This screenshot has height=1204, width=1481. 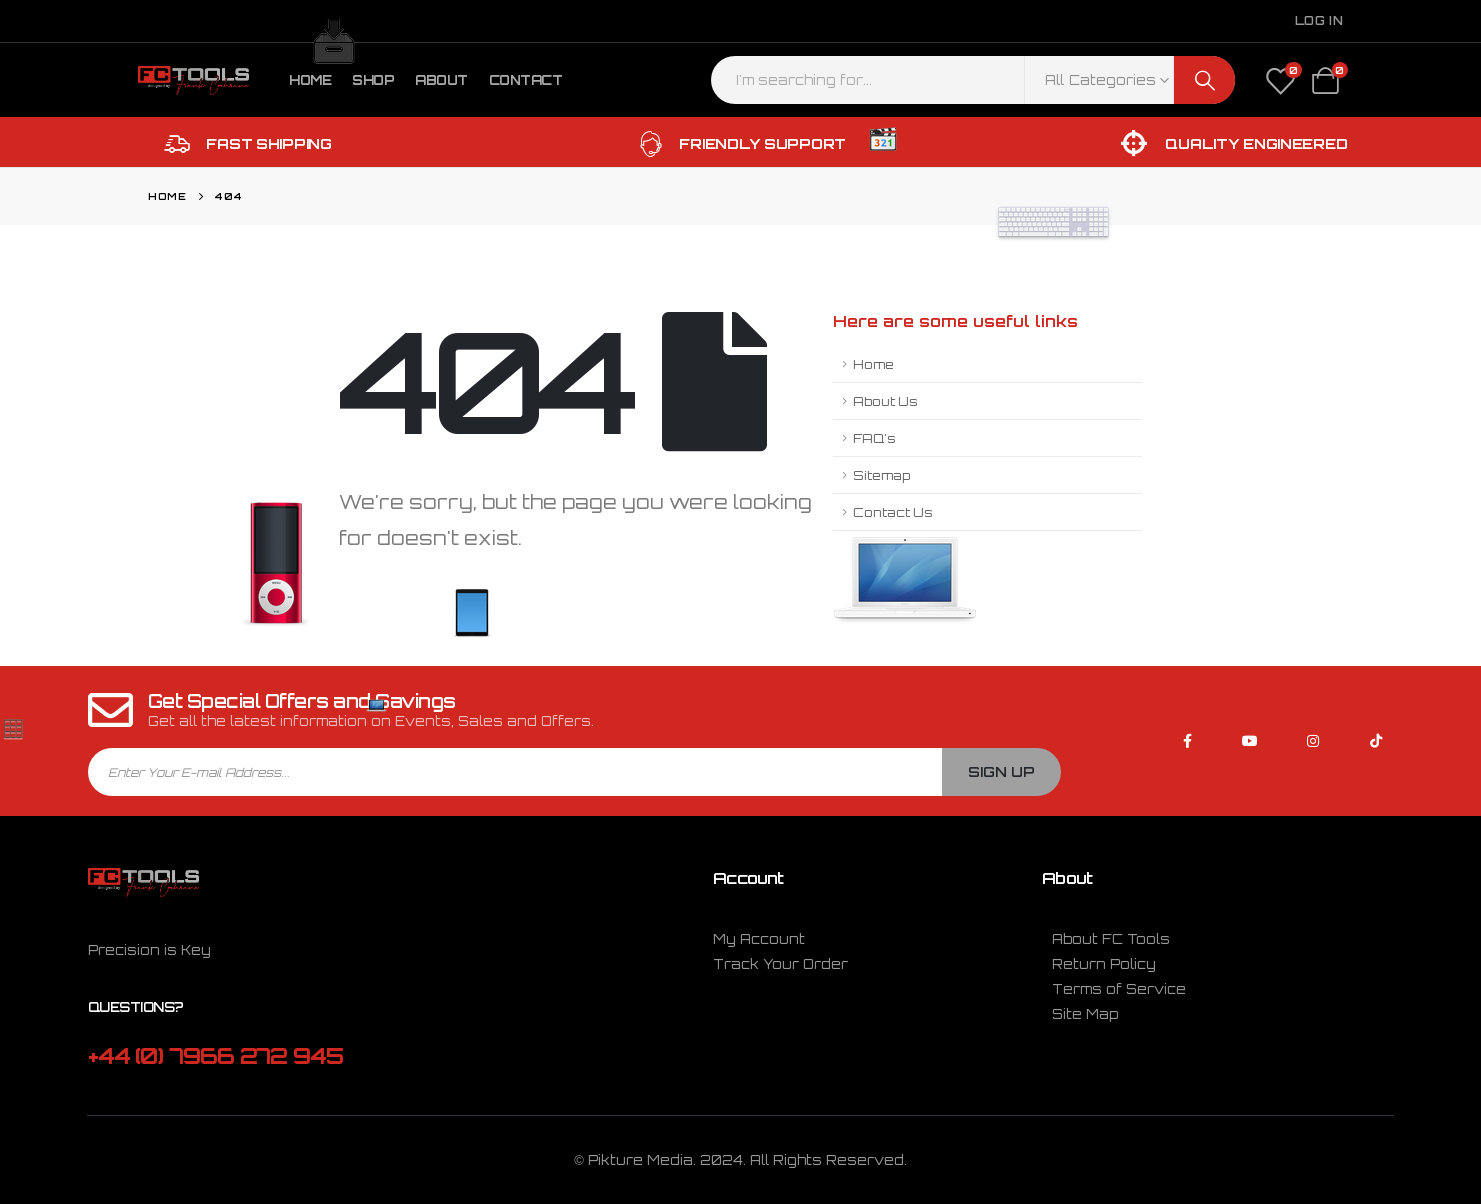 What do you see at coordinates (334, 42) in the screenshot?
I see `access your dropbox folder in the sidebar` at bounding box center [334, 42].